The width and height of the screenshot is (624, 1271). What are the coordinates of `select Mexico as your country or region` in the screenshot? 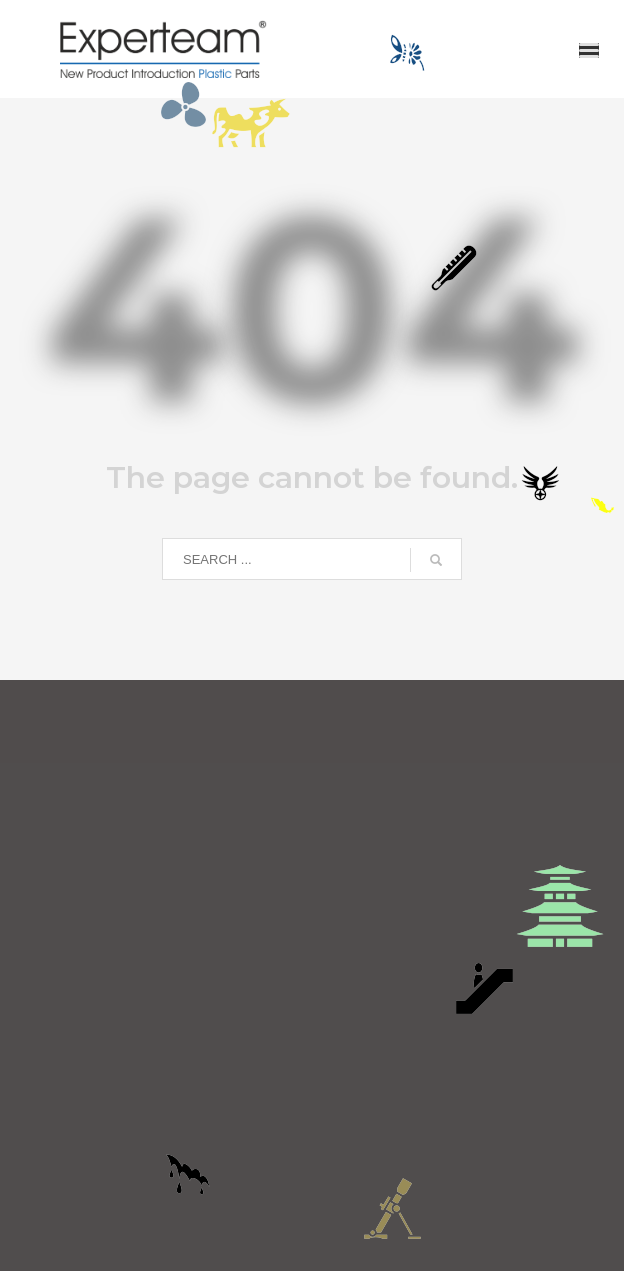 It's located at (602, 505).